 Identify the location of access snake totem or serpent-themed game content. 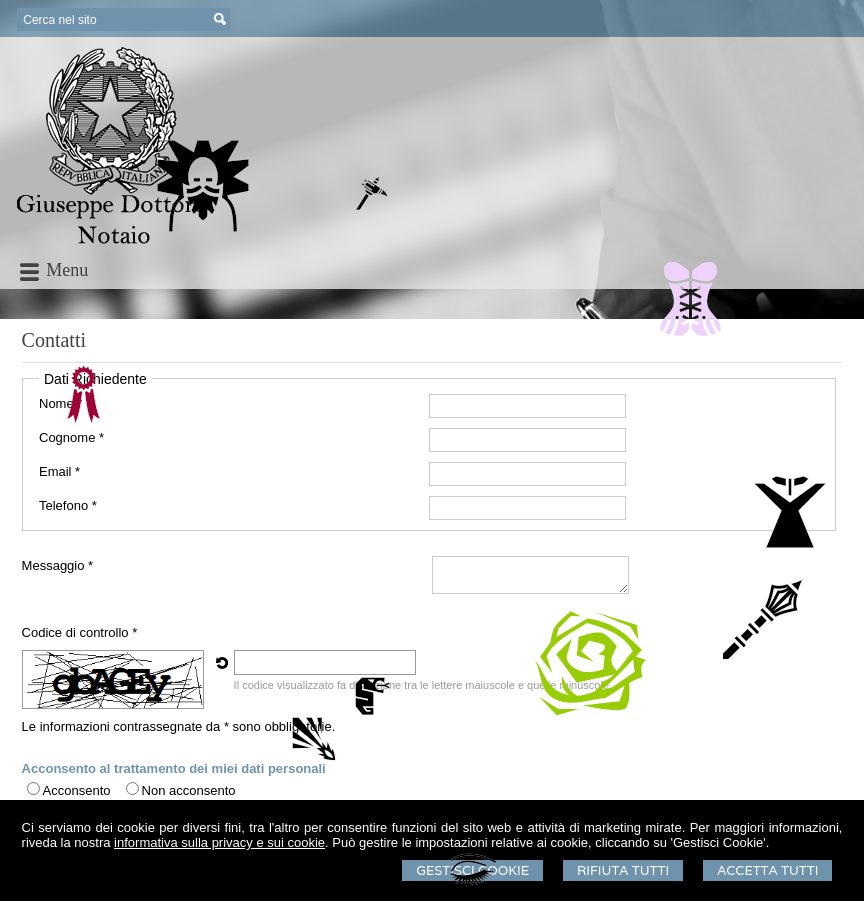
(371, 696).